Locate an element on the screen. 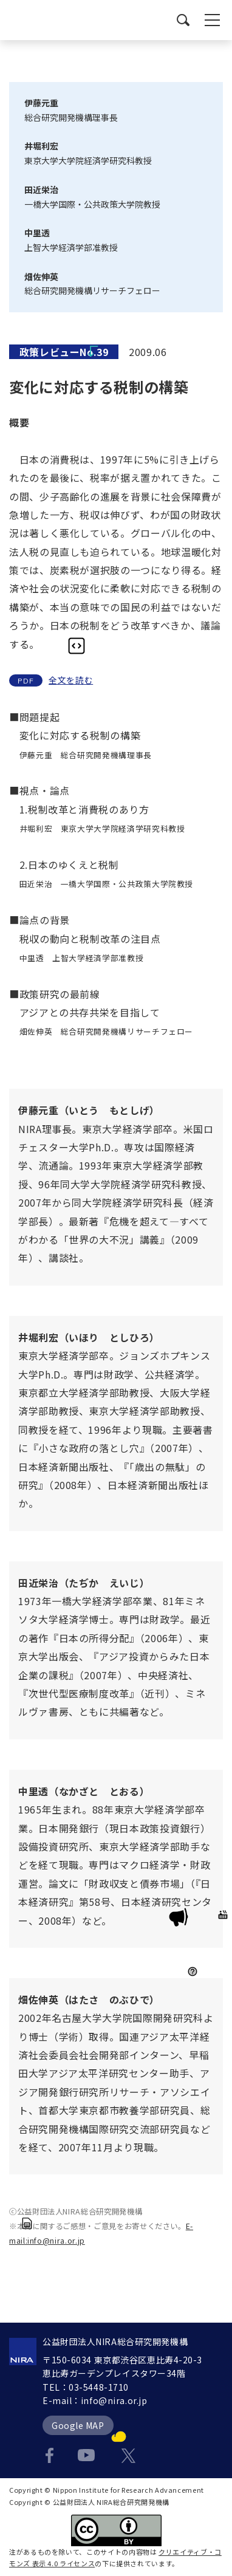 The height and width of the screenshot is (2576, 232). view hot tub or spa amenities is located at coordinates (223, 1914).